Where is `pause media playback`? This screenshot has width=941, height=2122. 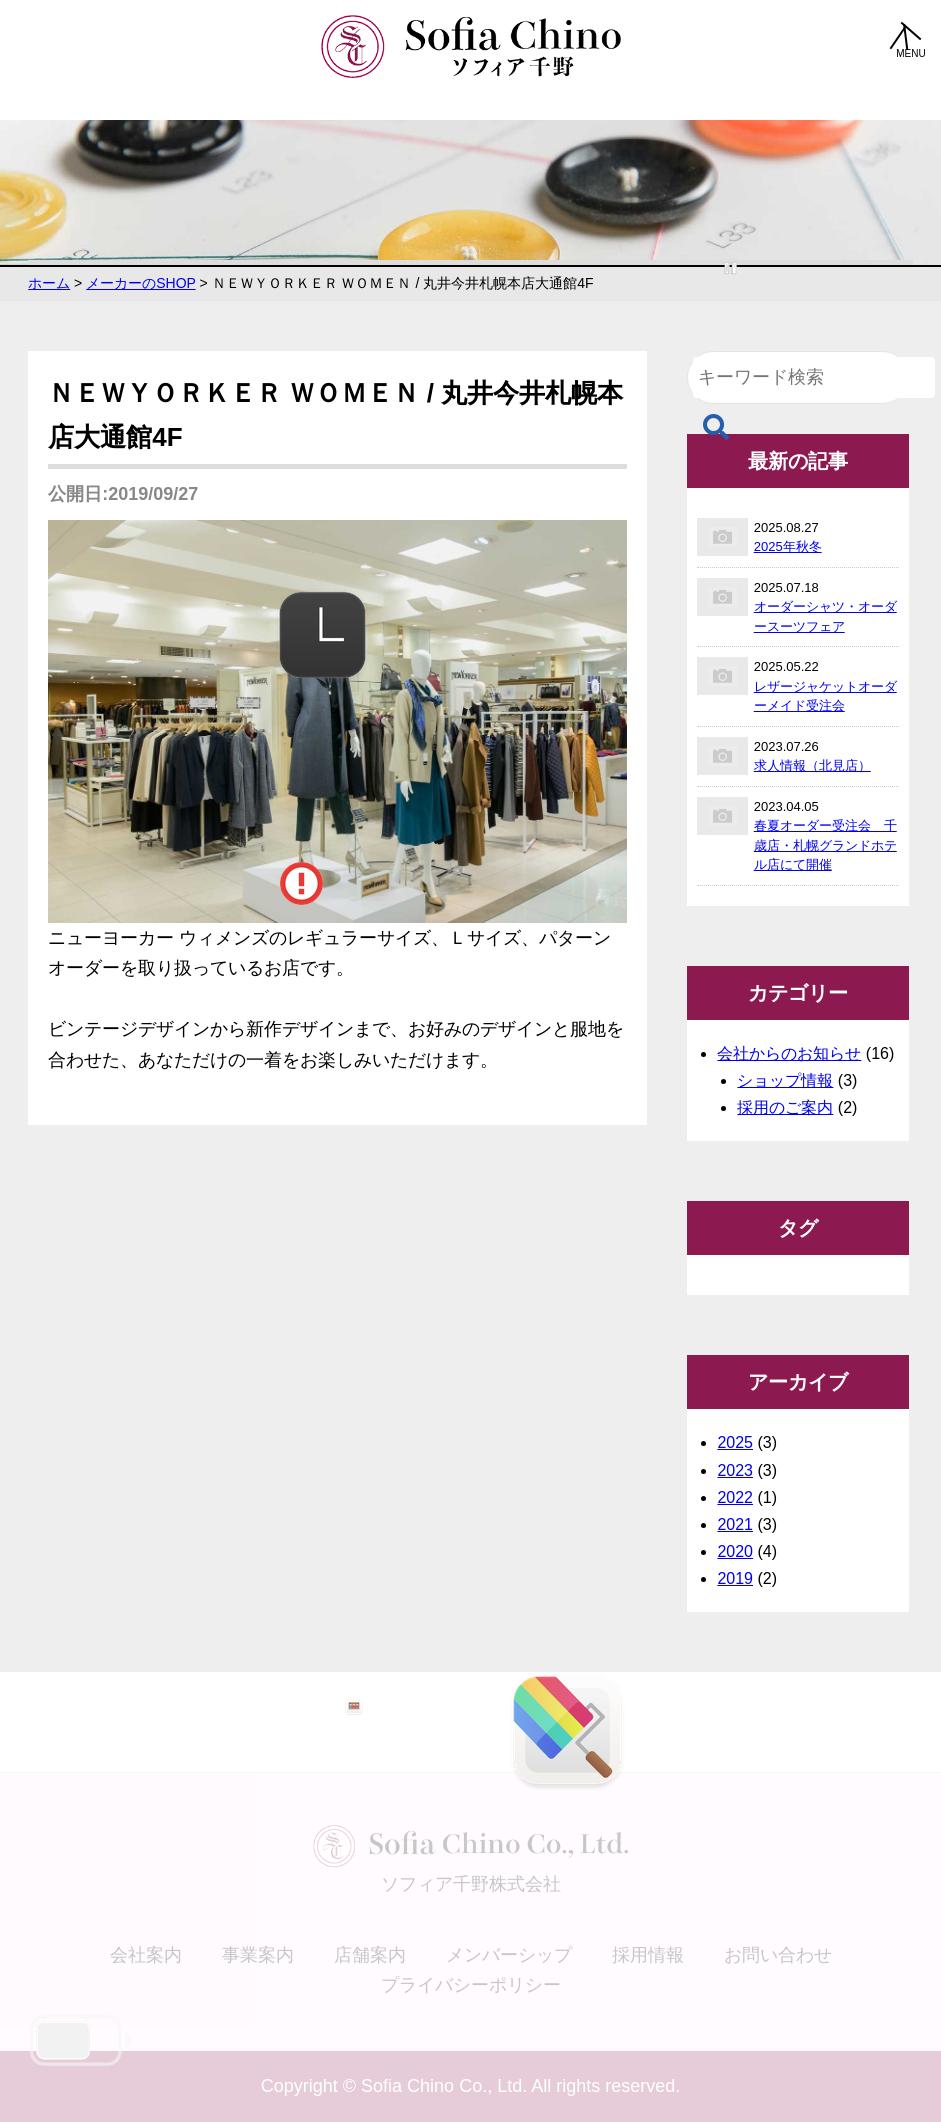 pause media playback is located at coordinates (730, 268).